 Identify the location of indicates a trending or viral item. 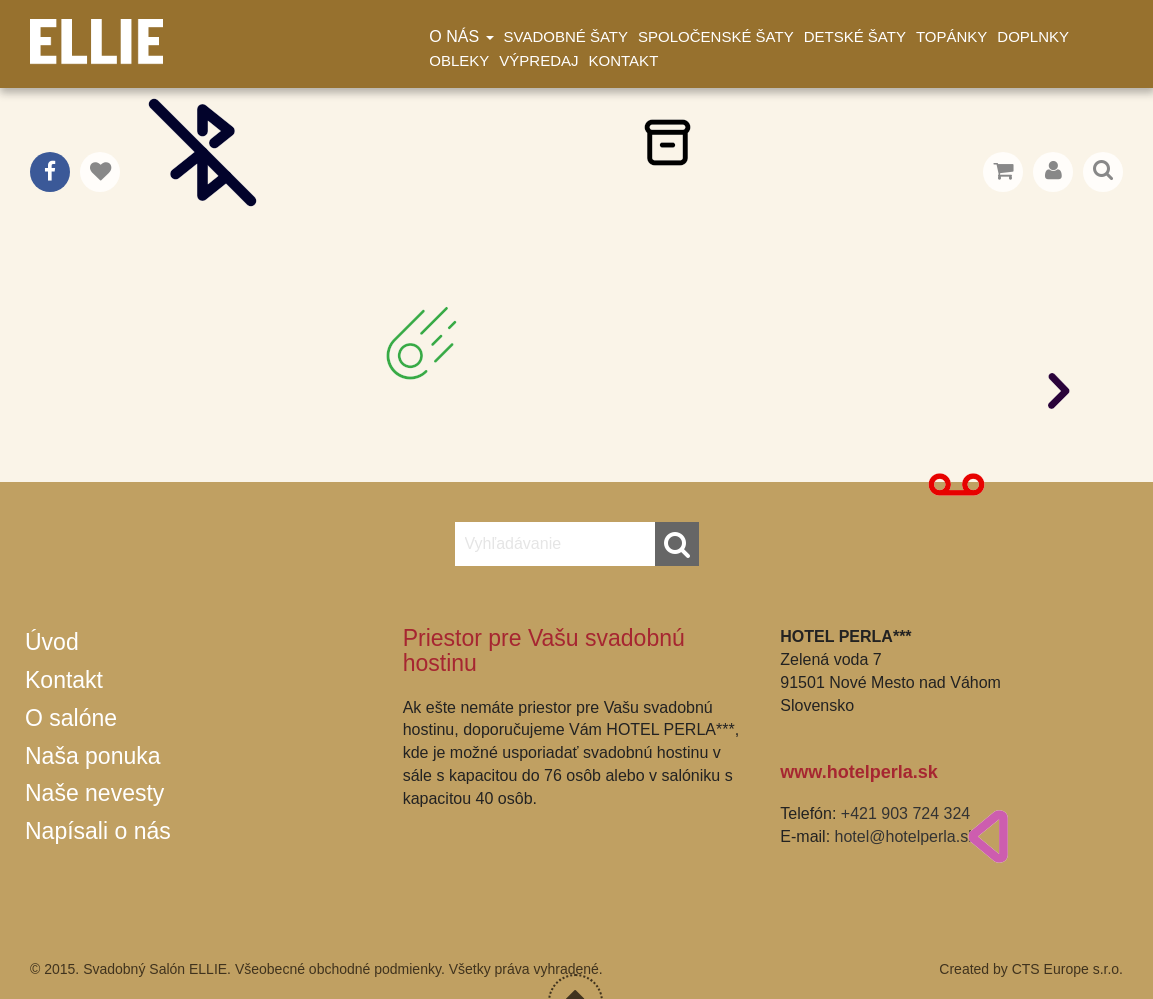
(421, 344).